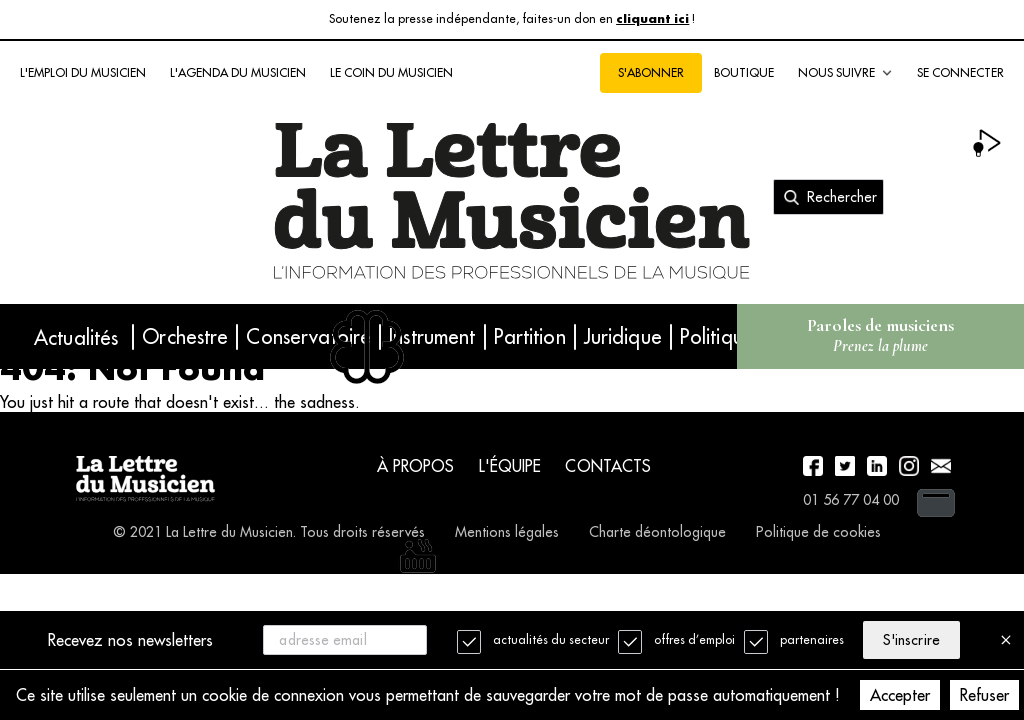 The height and width of the screenshot is (720, 1024). Describe the element at coordinates (936, 503) in the screenshot. I see `maximize the current window to full screen` at that location.